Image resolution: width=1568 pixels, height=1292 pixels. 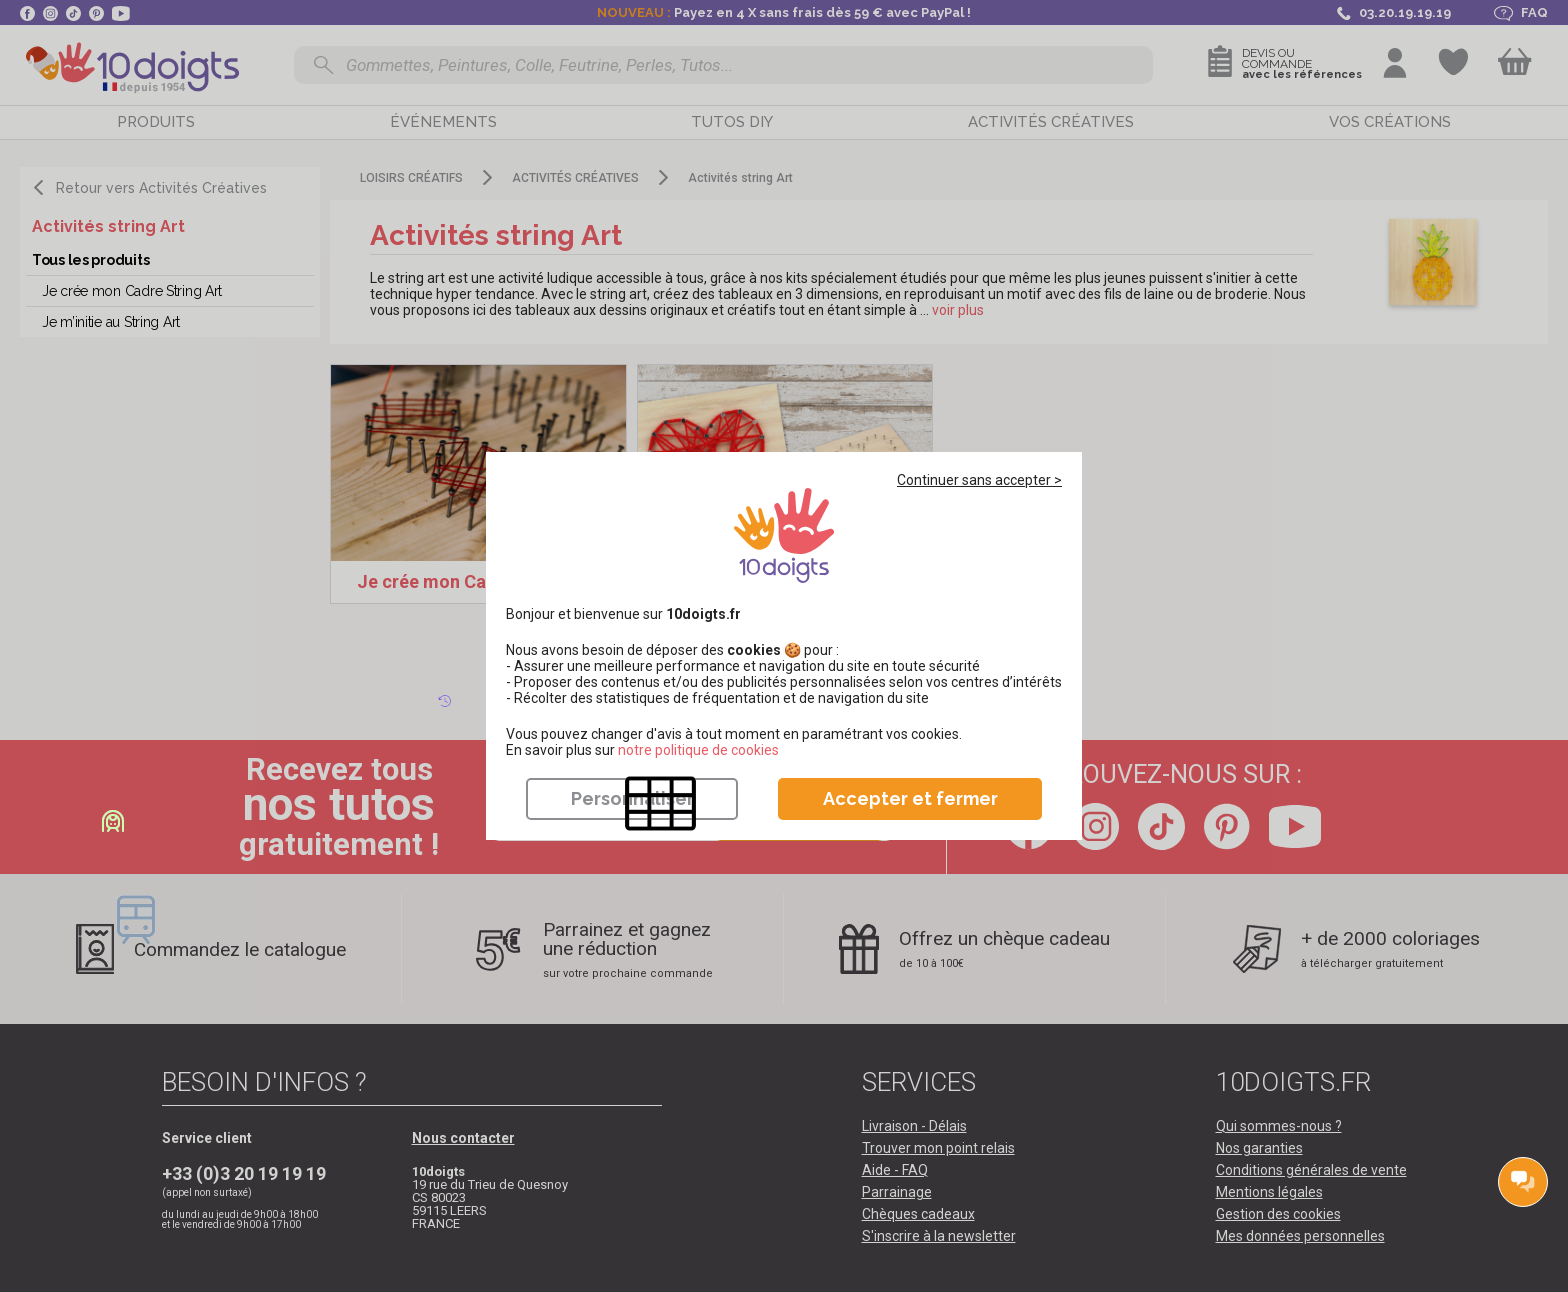 What do you see at coordinates (445, 701) in the screenshot?
I see `view history or recent activity` at bounding box center [445, 701].